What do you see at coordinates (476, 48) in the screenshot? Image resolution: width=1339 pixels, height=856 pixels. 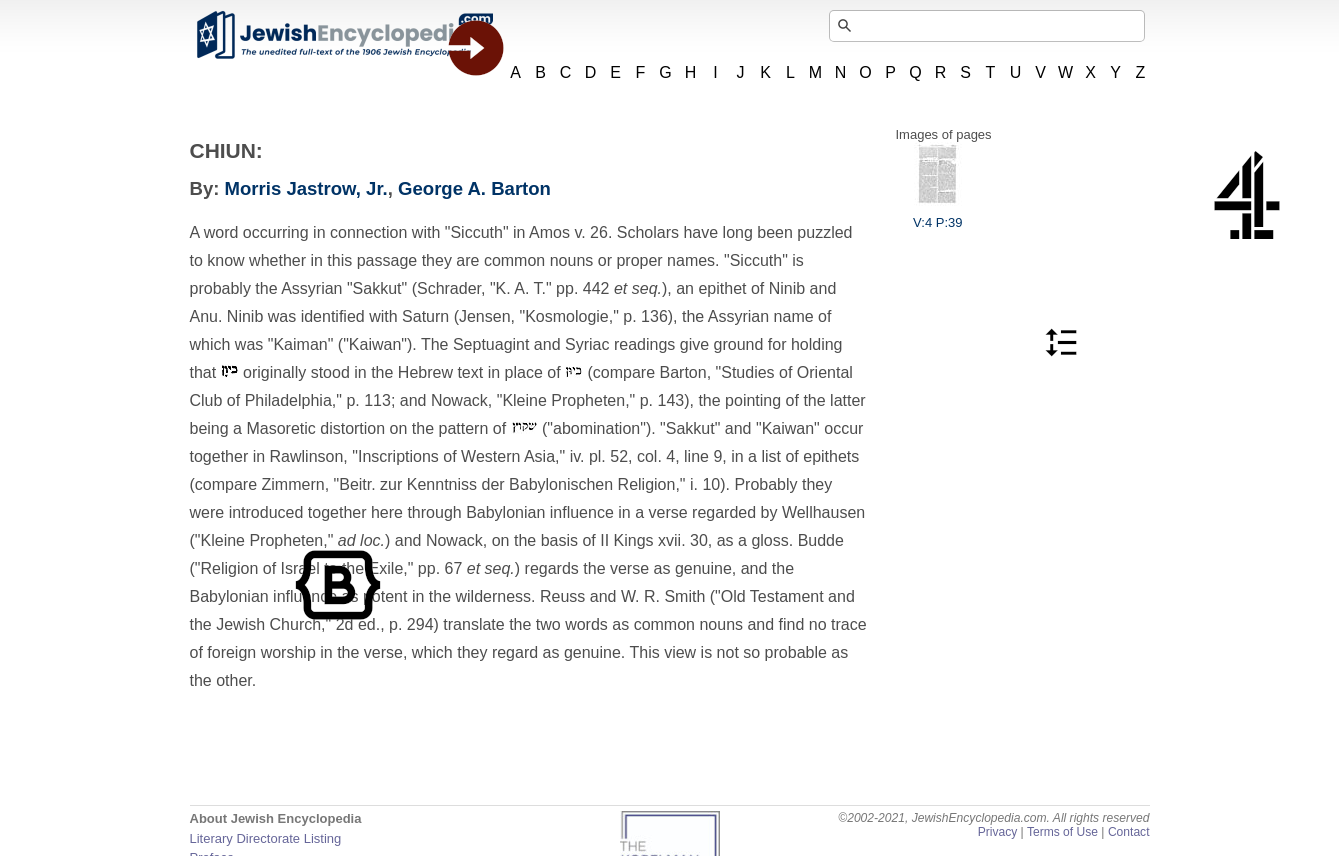 I see `log in to your account` at bounding box center [476, 48].